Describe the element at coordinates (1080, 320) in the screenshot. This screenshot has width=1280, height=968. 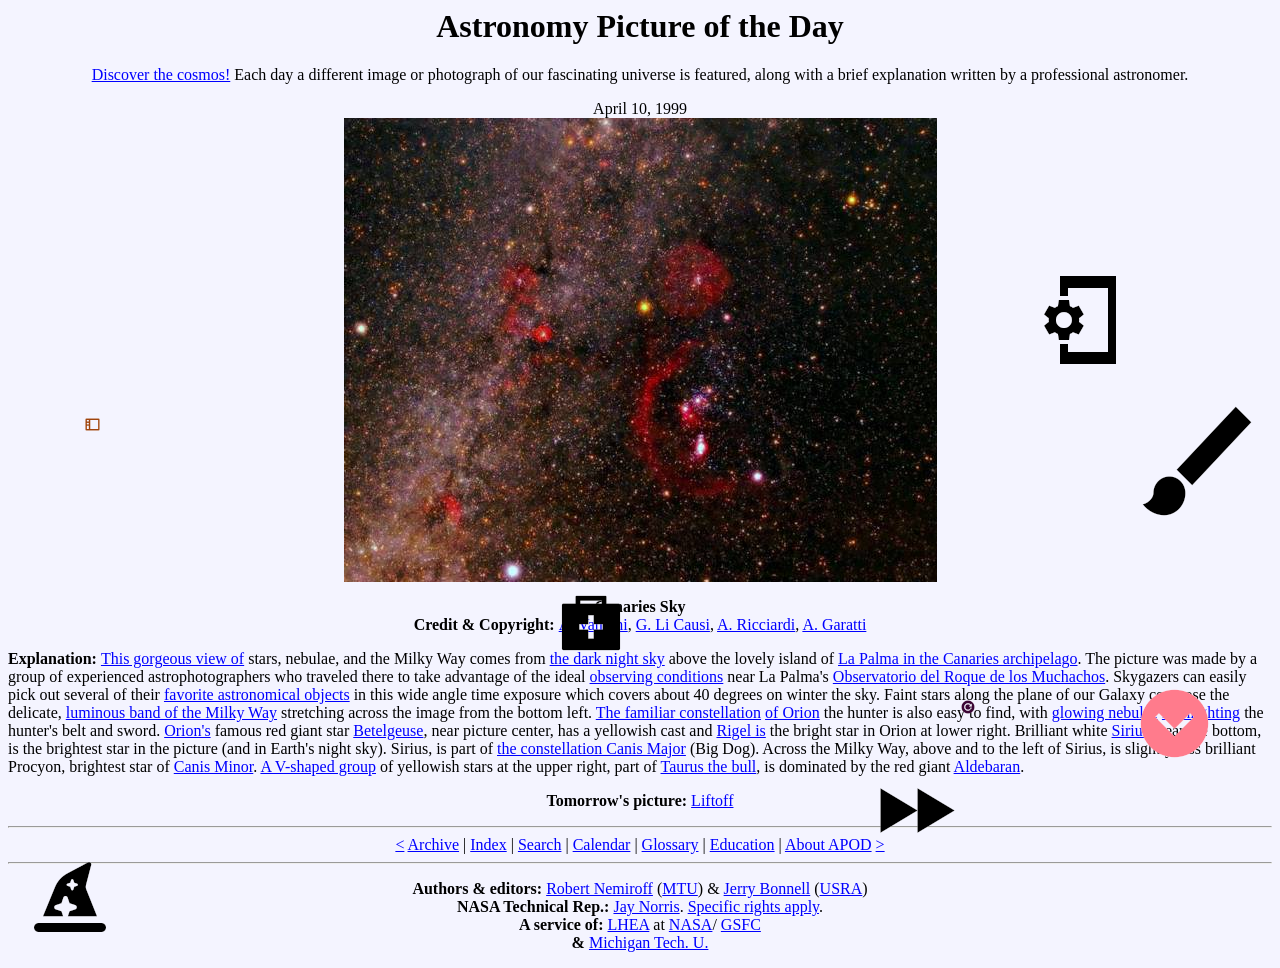
I see `configure device pairing settings` at that location.